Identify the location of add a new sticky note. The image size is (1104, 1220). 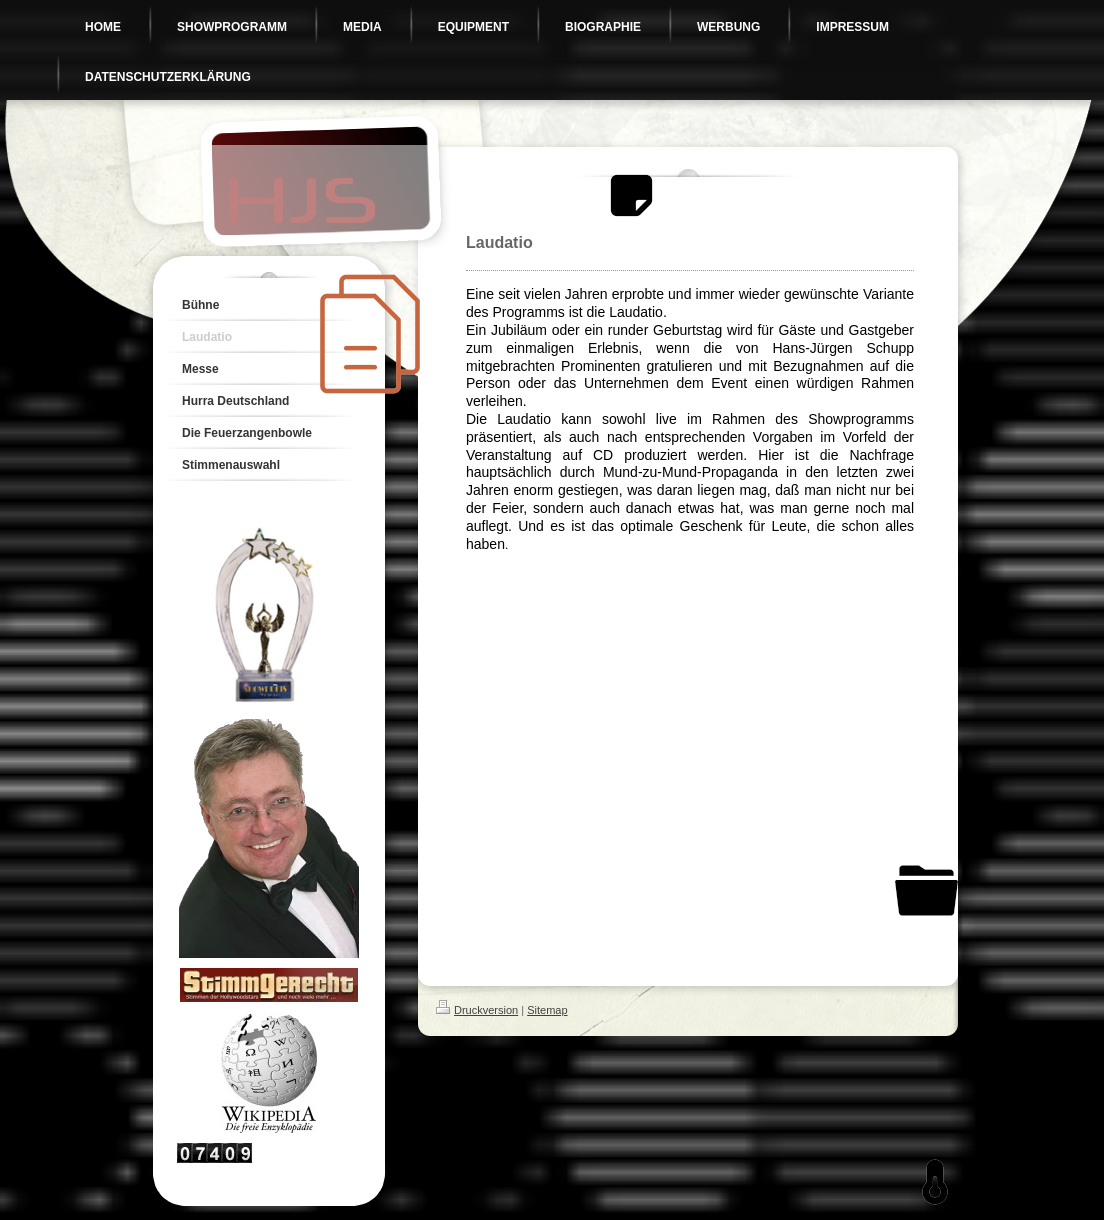
(631, 195).